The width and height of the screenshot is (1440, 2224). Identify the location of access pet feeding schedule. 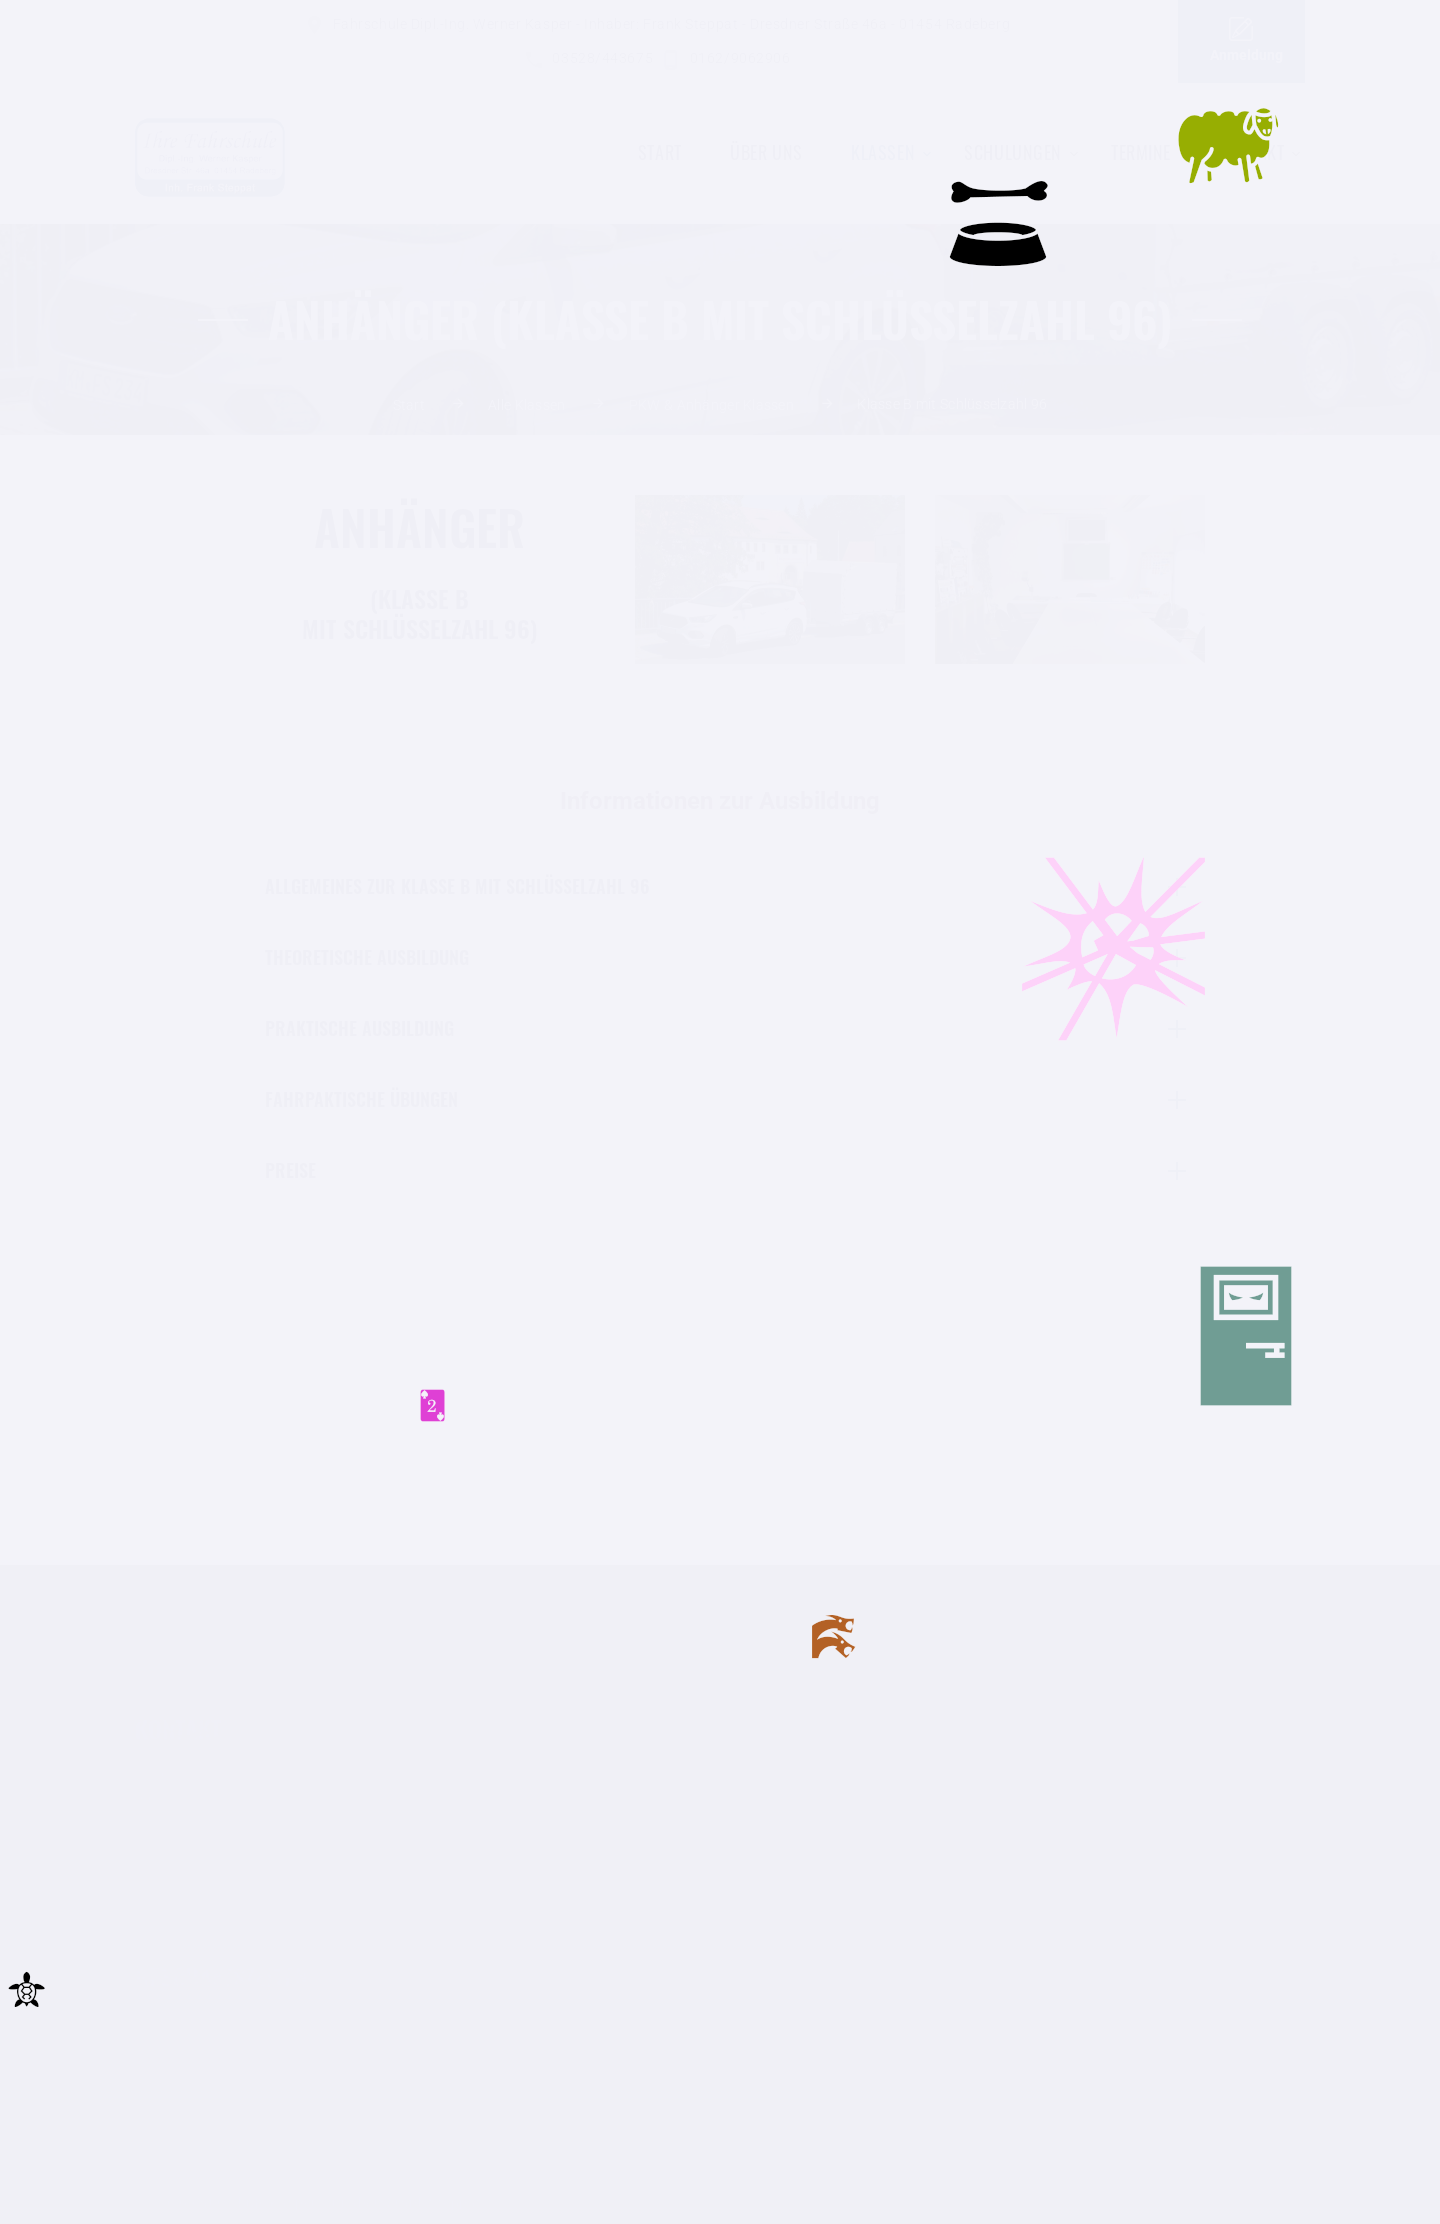
(998, 219).